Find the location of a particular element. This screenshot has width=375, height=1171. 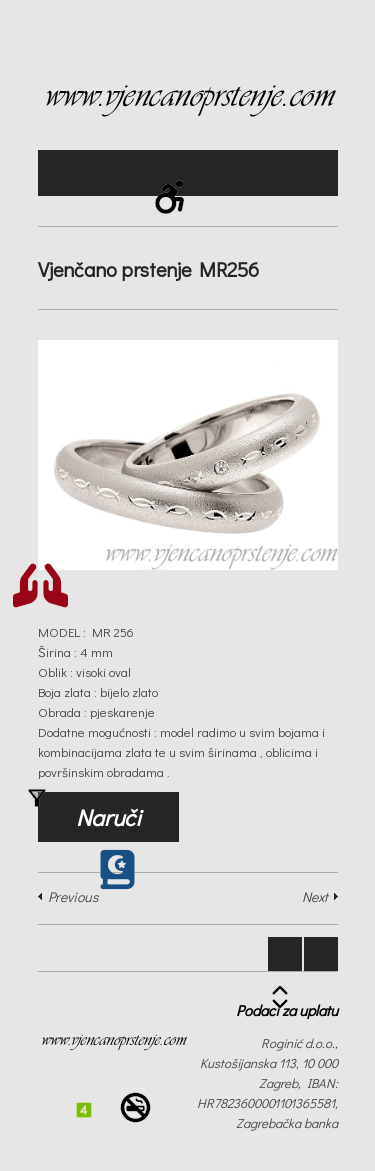

filter or sort content is located at coordinates (37, 798).